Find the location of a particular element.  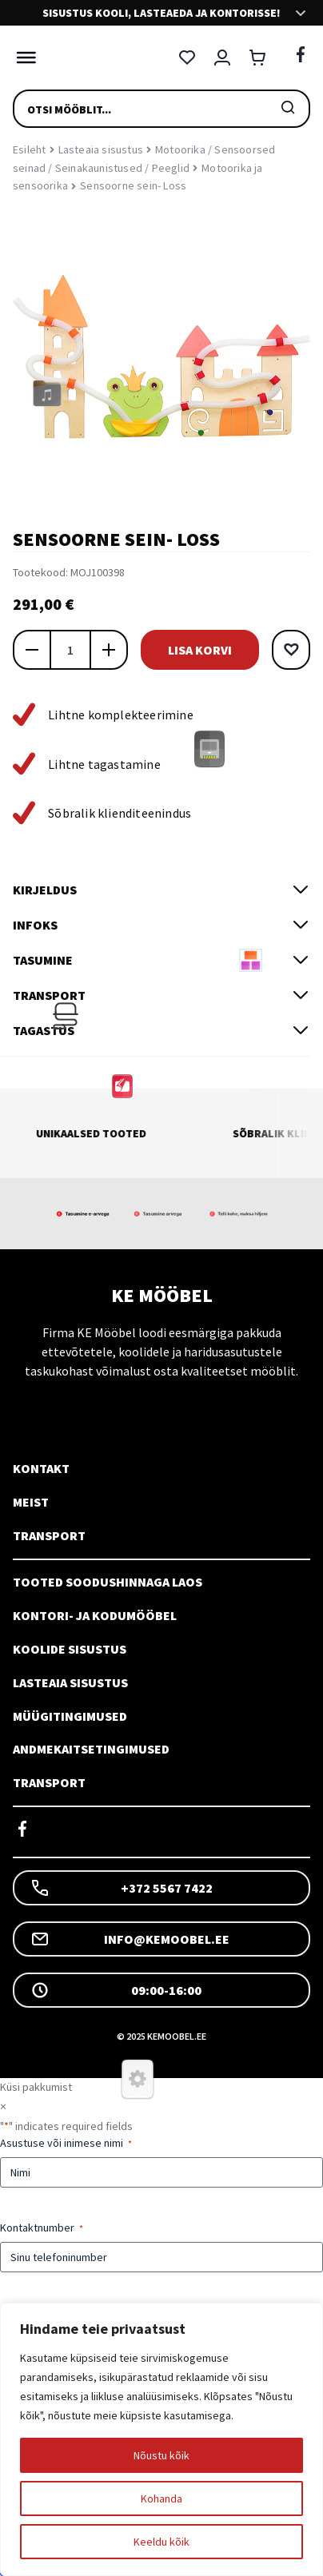

nintendo ds rom file is located at coordinates (209, 749).